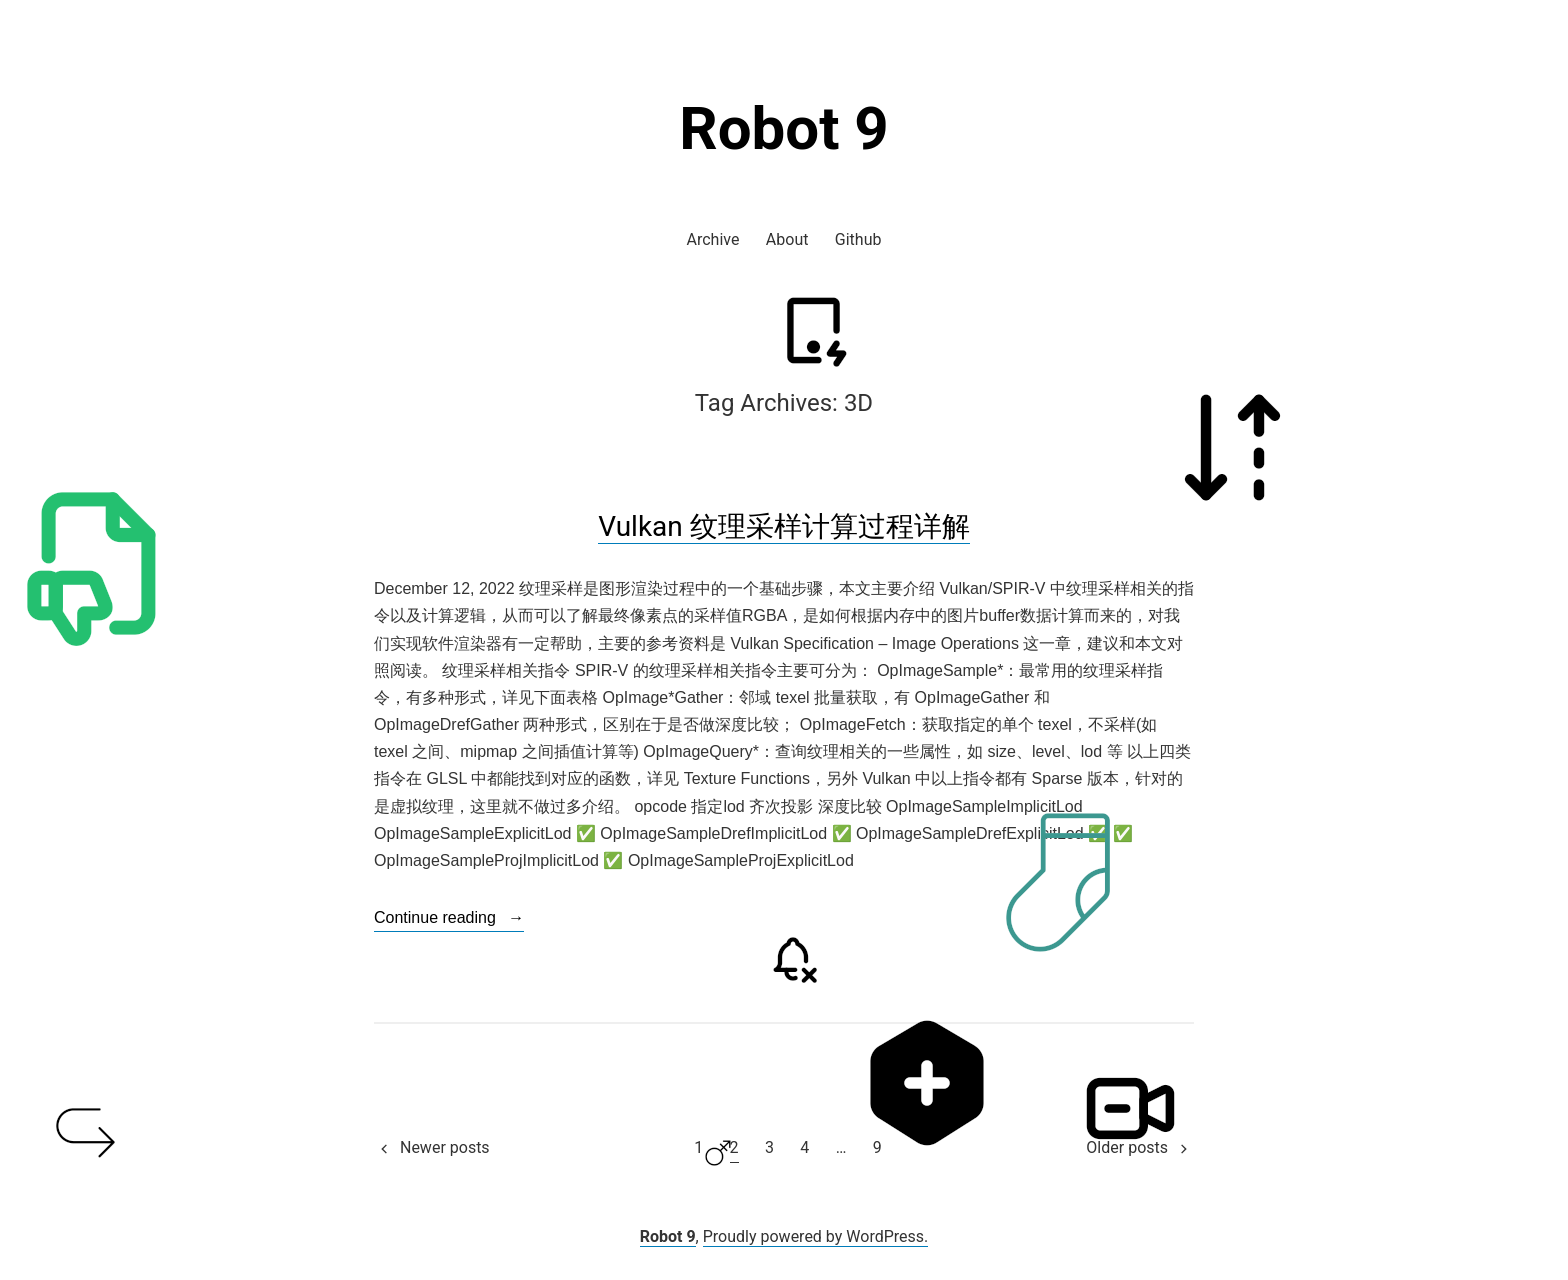 This screenshot has height=1280, width=1568. I want to click on transfer data downward, so click(1232, 447).